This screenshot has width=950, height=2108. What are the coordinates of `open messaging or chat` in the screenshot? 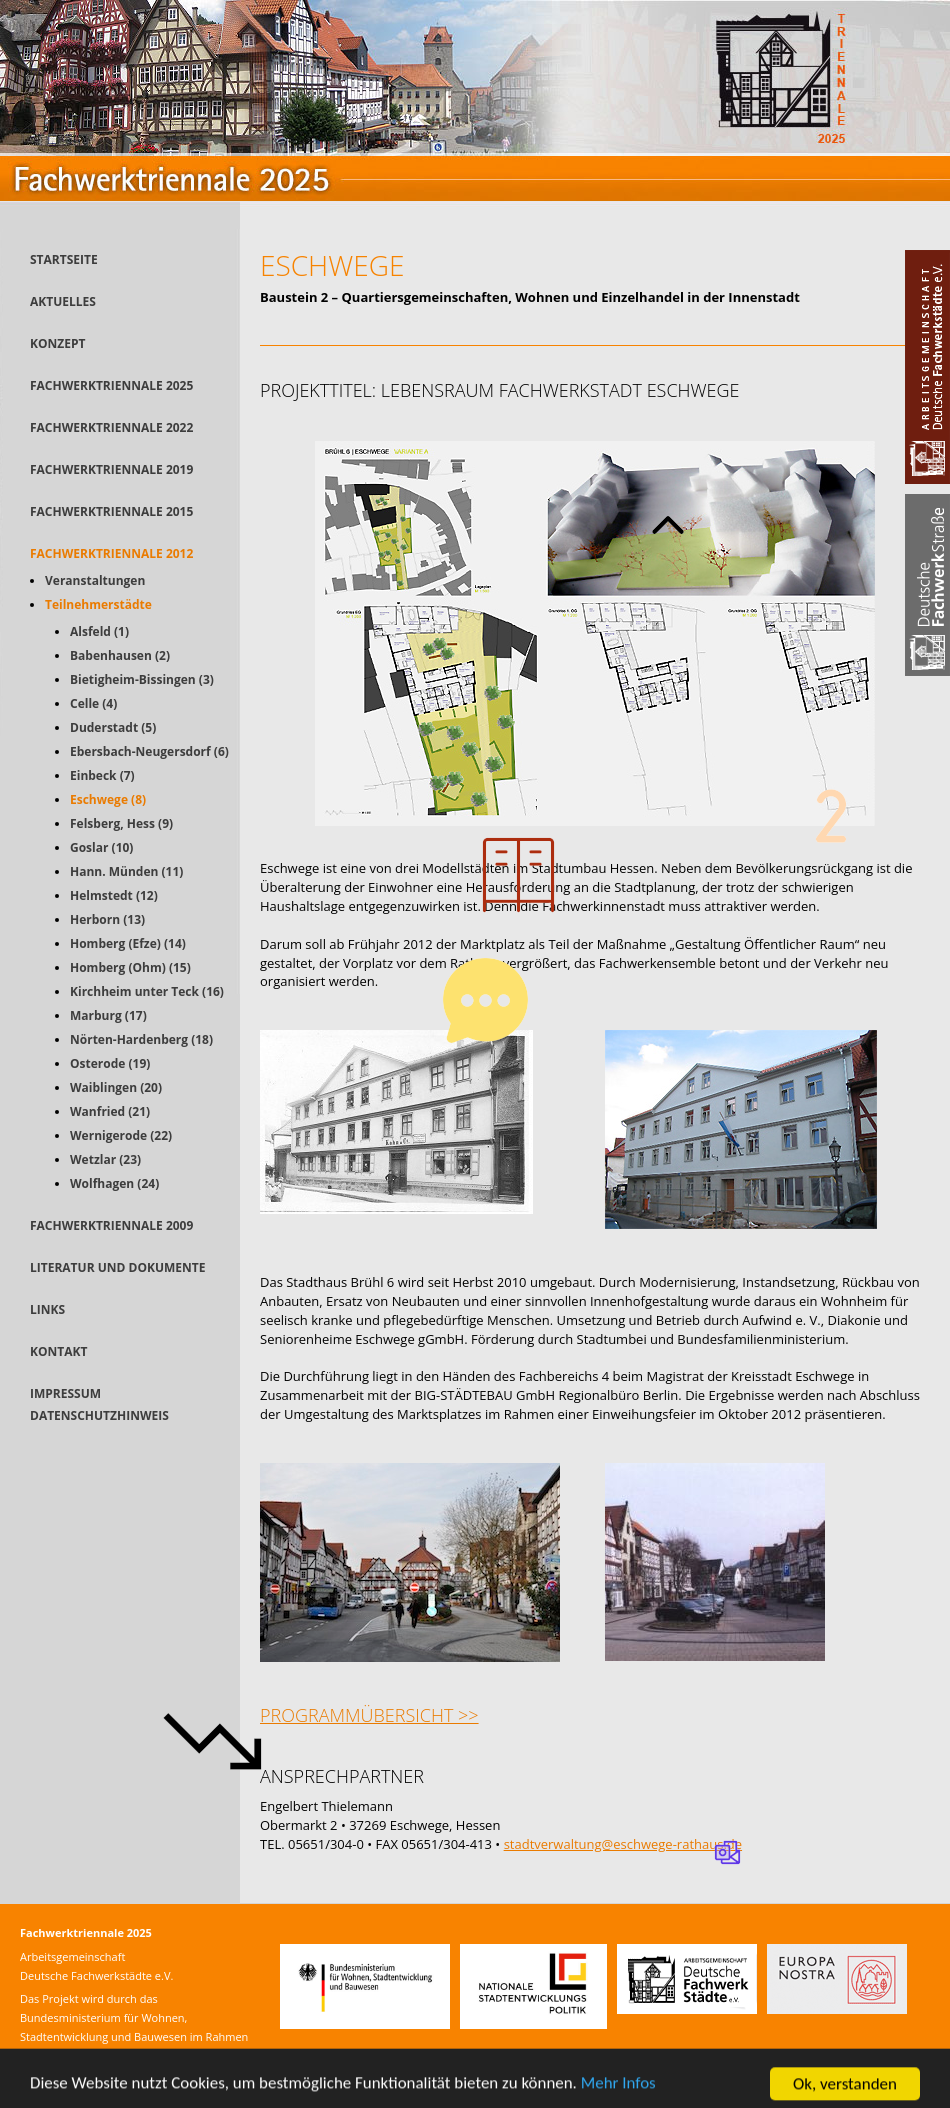 It's located at (485, 1000).